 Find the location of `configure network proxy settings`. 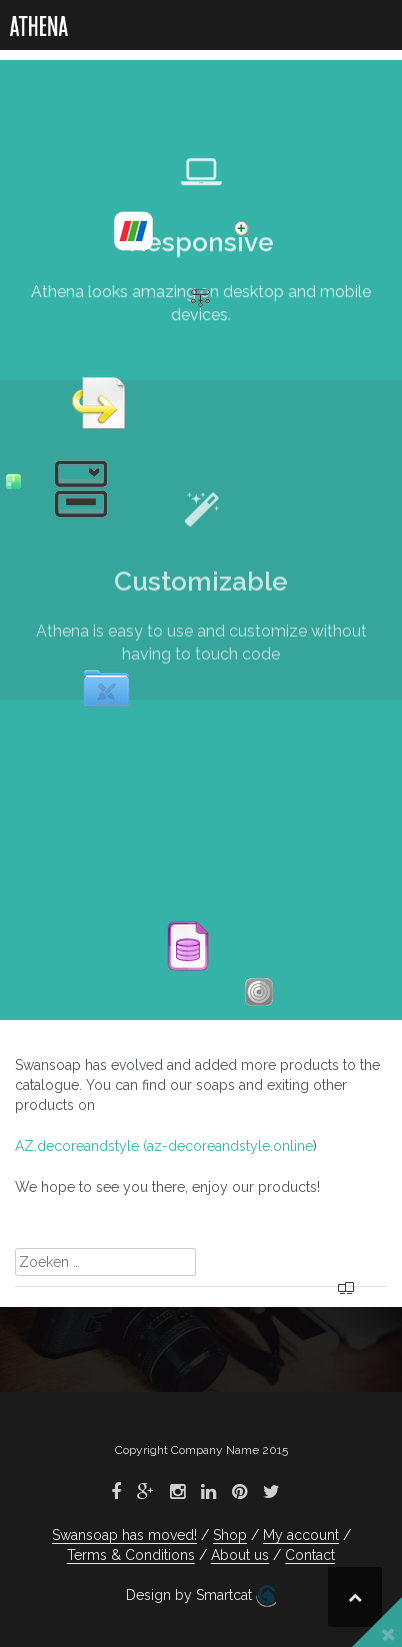

configure network proxy settings is located at coordinates (200, 297).